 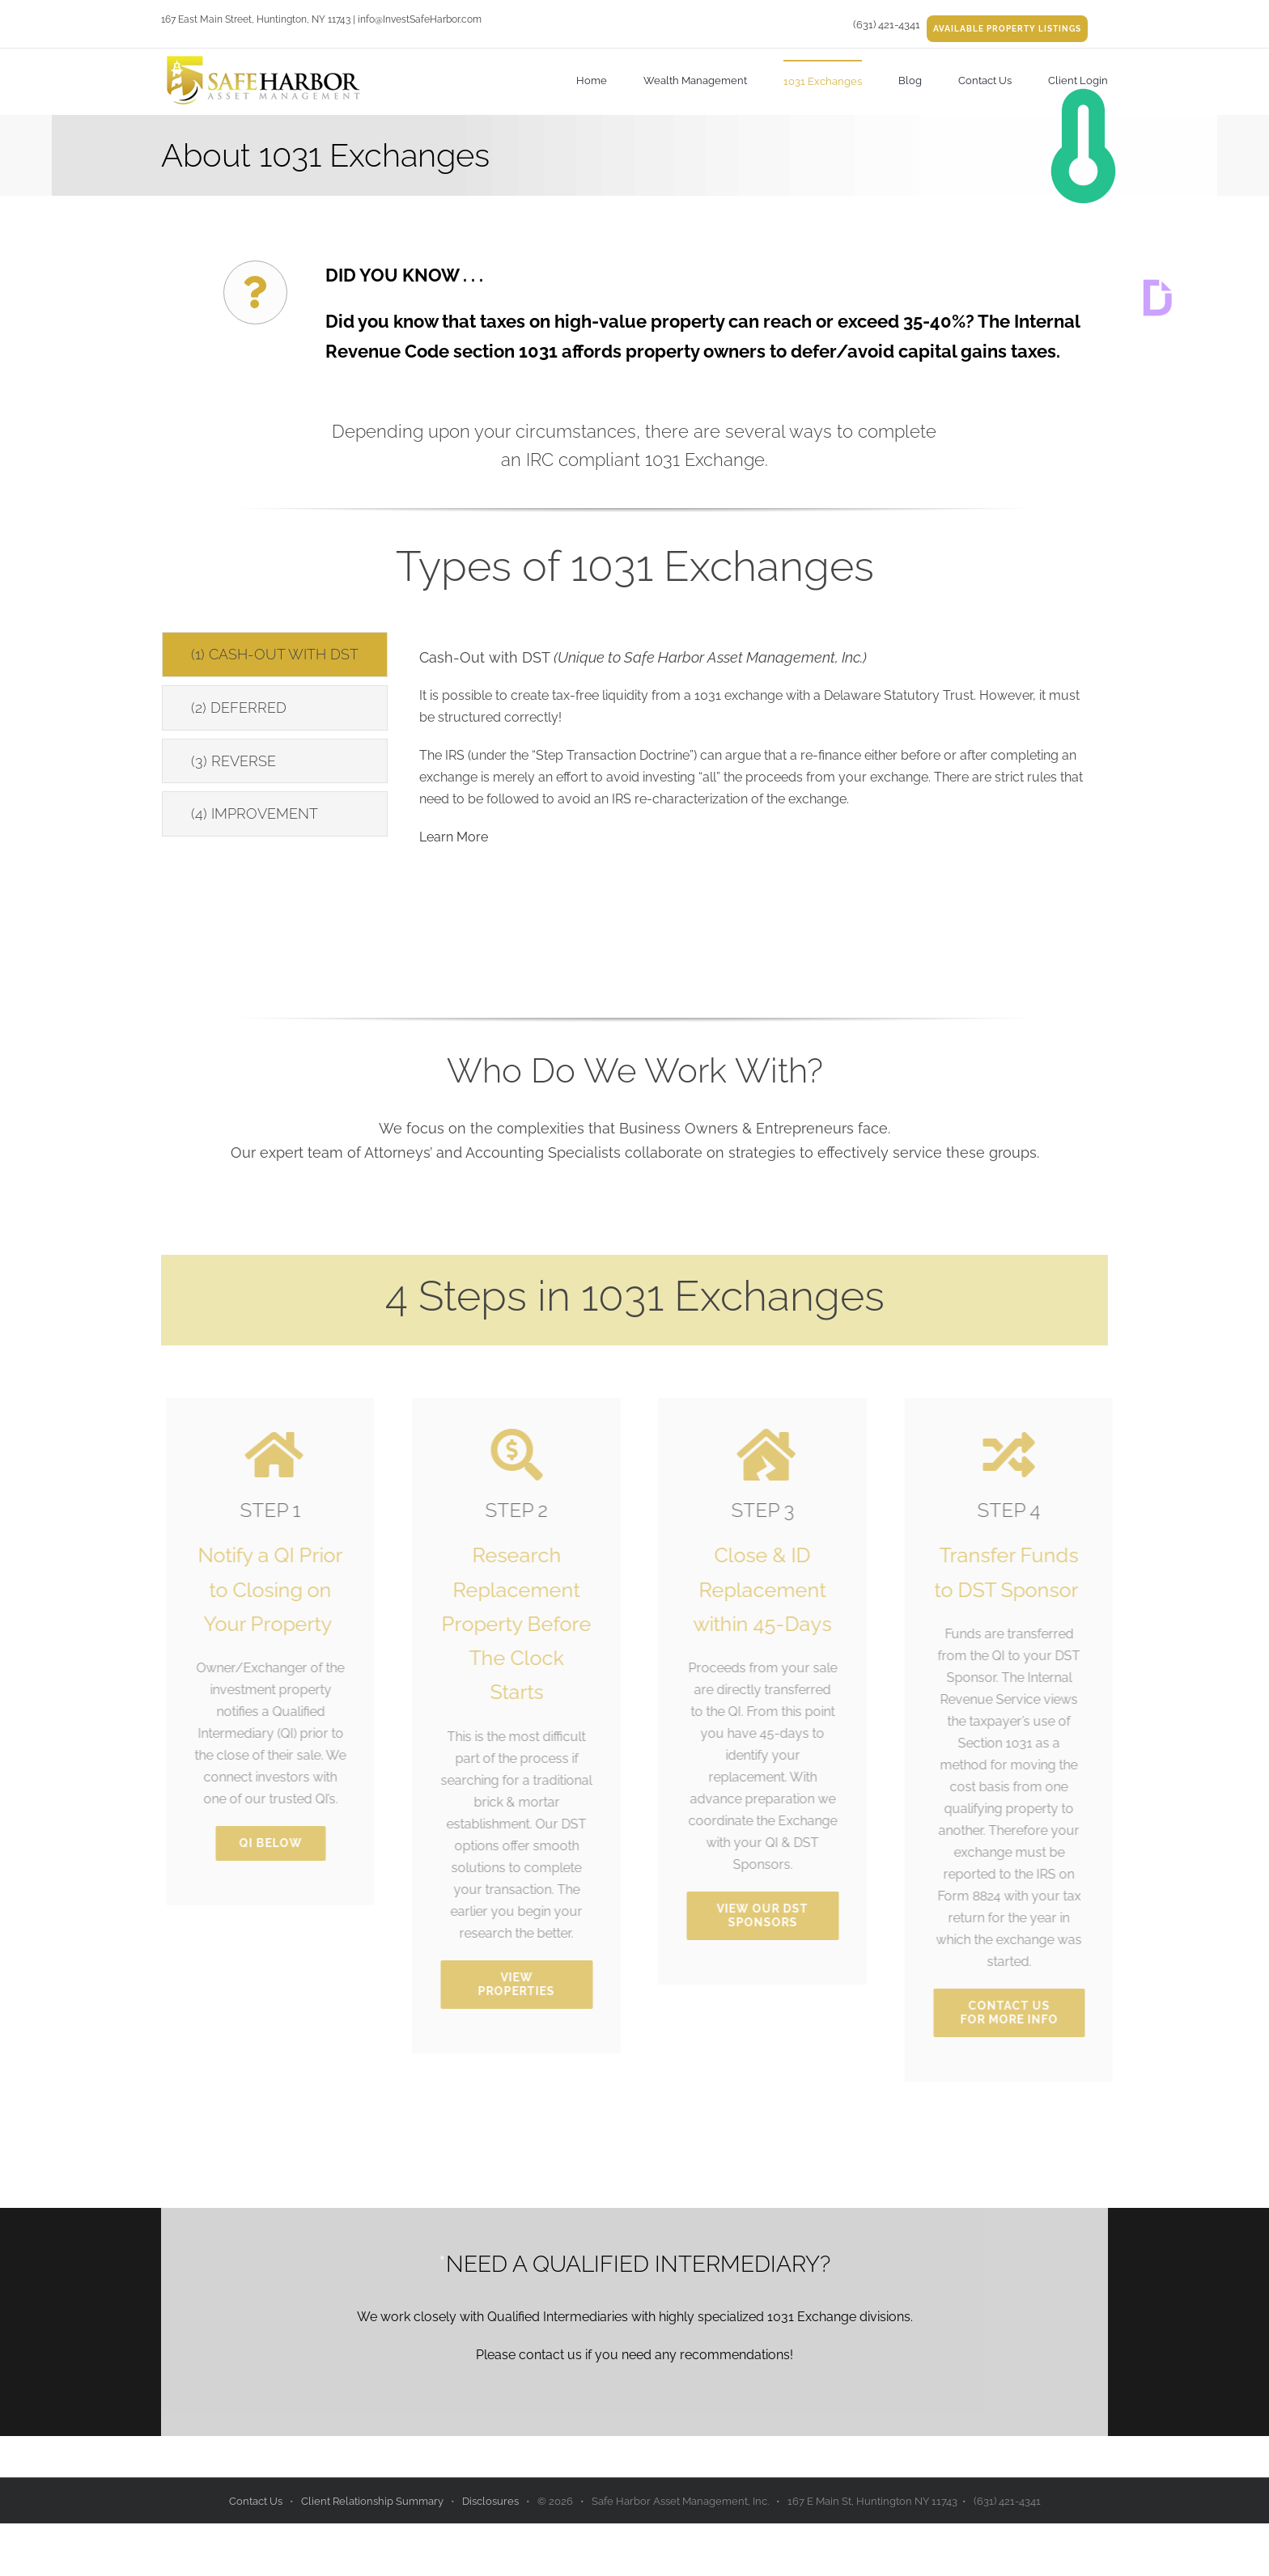 I want to click on indicates maximum temperature level, so click(x=1083, y=146).